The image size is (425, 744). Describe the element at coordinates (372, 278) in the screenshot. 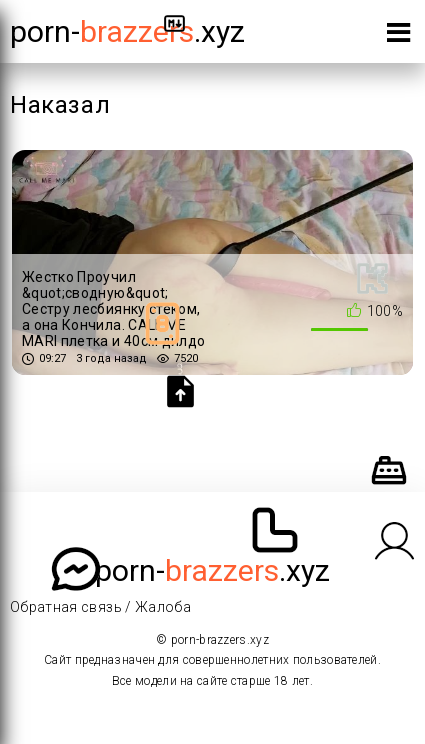

I see `visit kick streaming platform` at that location.